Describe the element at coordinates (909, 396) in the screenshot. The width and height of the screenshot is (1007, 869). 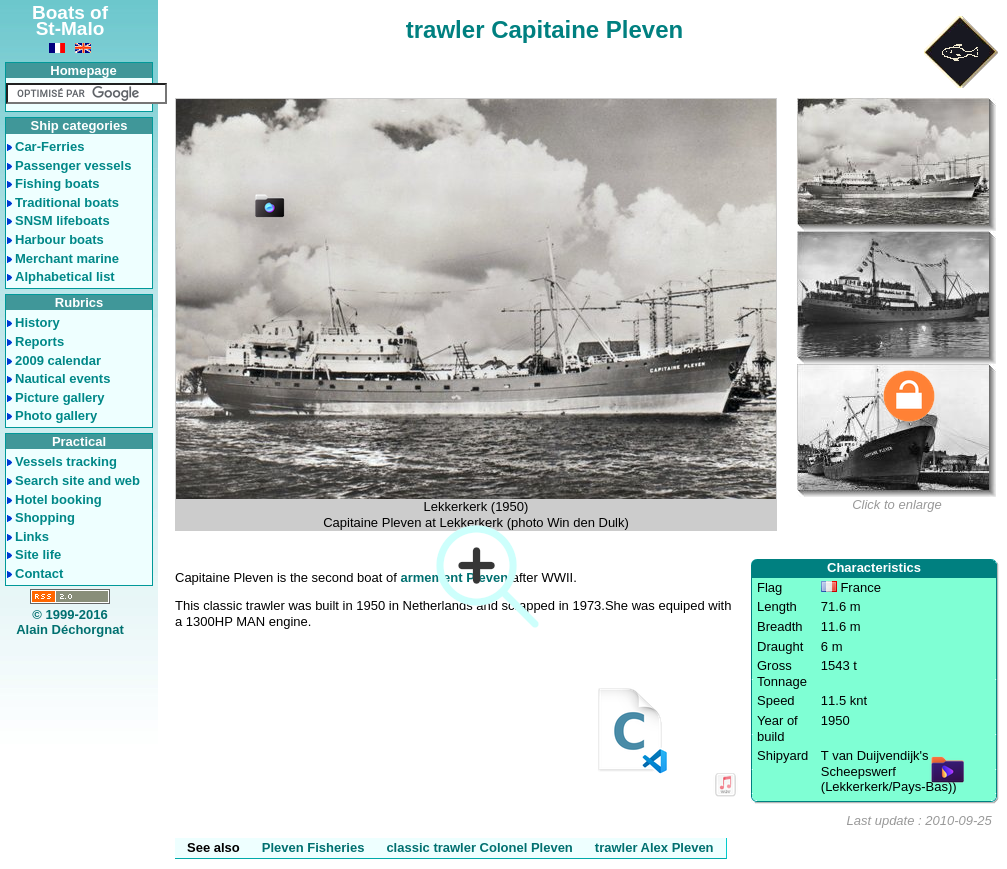
I see `indicates an unlocked or unsecured item` at that location.